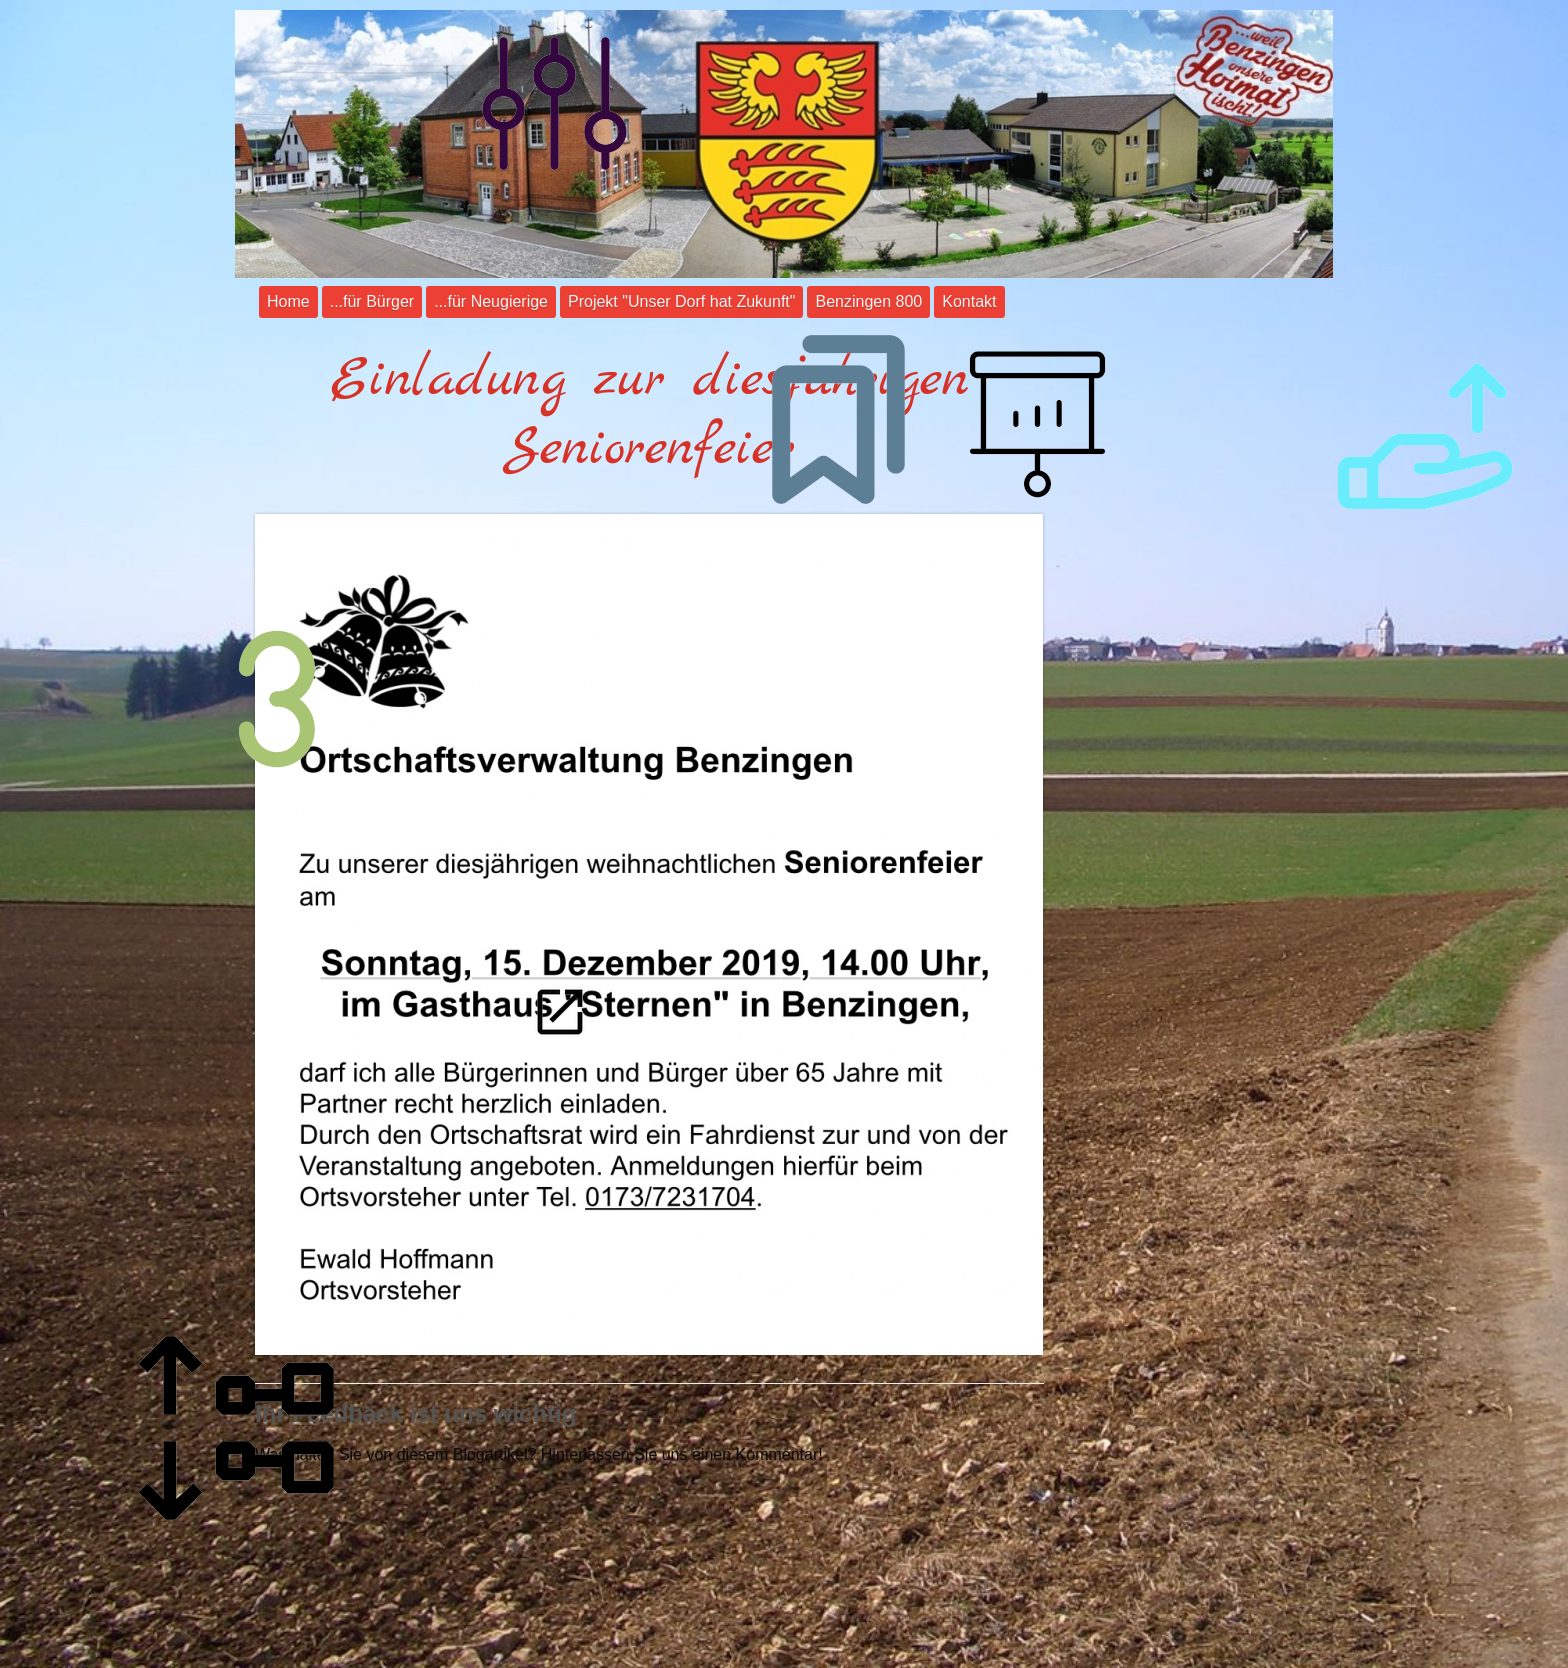 The width and height of the screenshot is (1568, 1668). Describe the element at coordinates (838, 419) in the screenshot. I see `view your saved bookmarks` at that location.